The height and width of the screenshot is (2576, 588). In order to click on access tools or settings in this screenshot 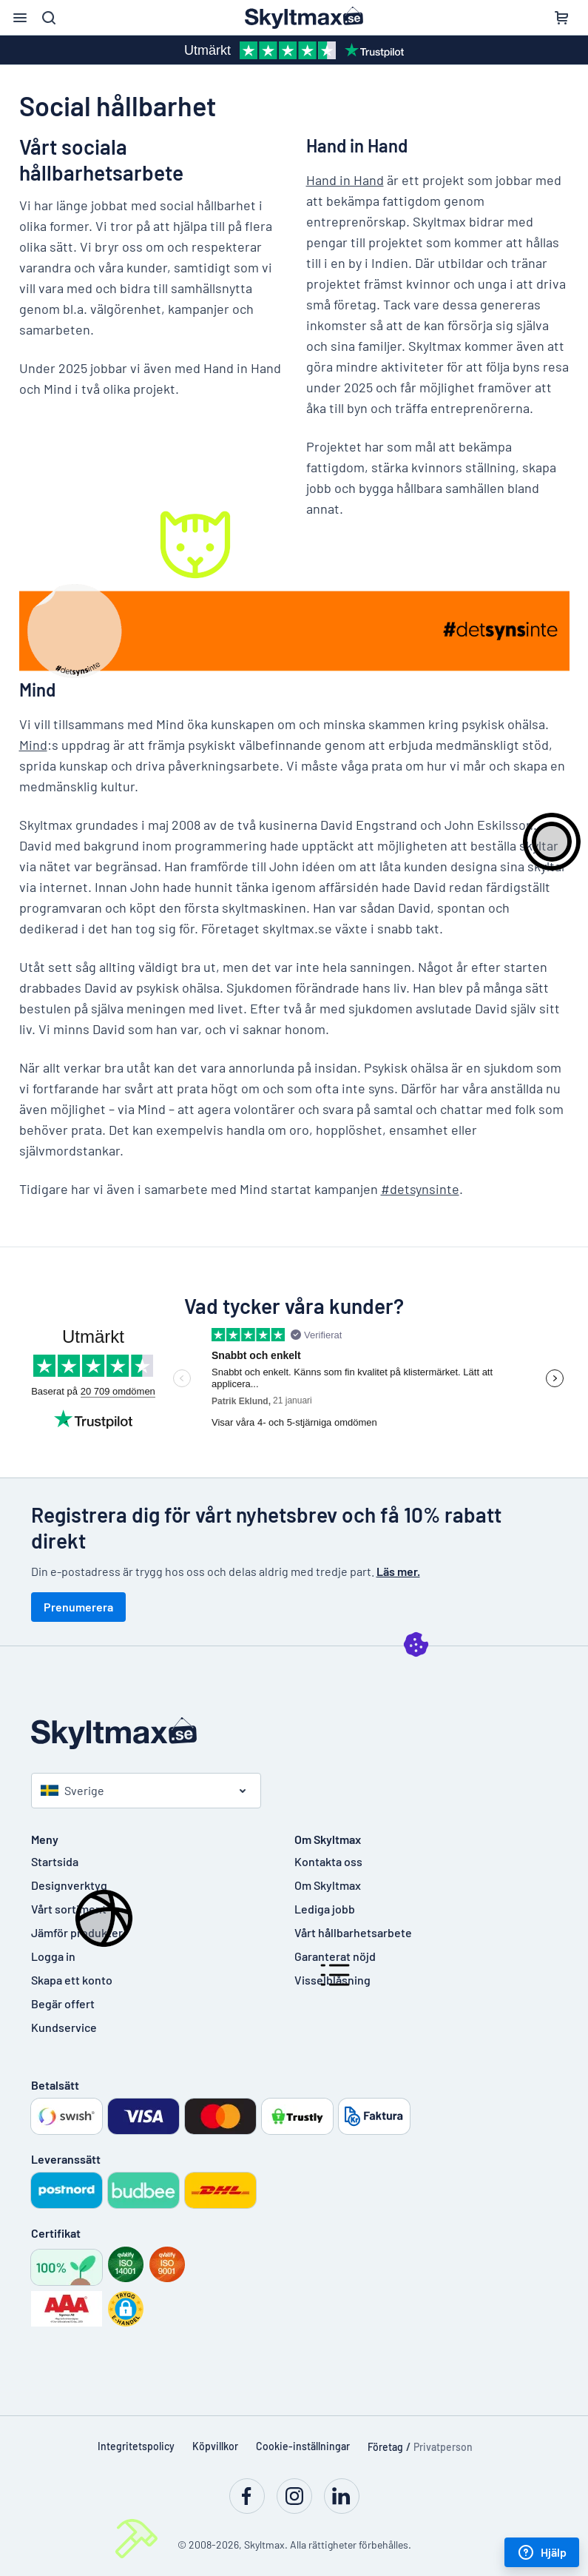, I will do `click(134, 2539)`.